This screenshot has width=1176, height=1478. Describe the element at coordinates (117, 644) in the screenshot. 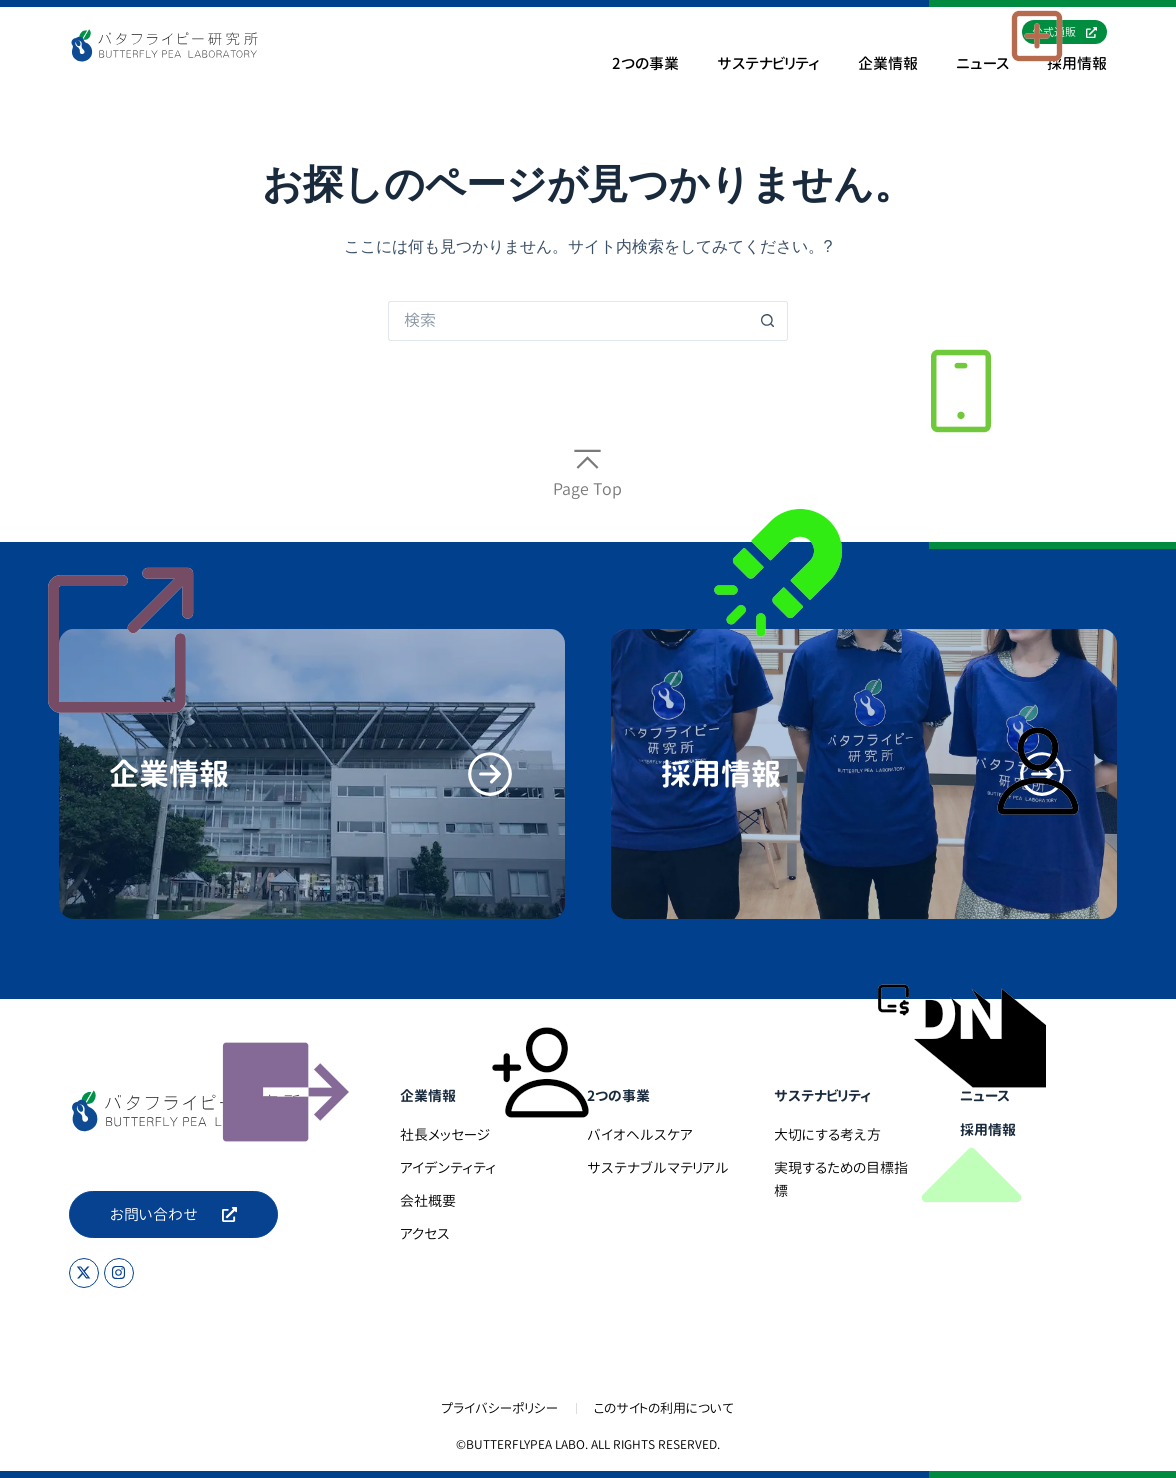

I see `open link in a new tab or window` at that location.